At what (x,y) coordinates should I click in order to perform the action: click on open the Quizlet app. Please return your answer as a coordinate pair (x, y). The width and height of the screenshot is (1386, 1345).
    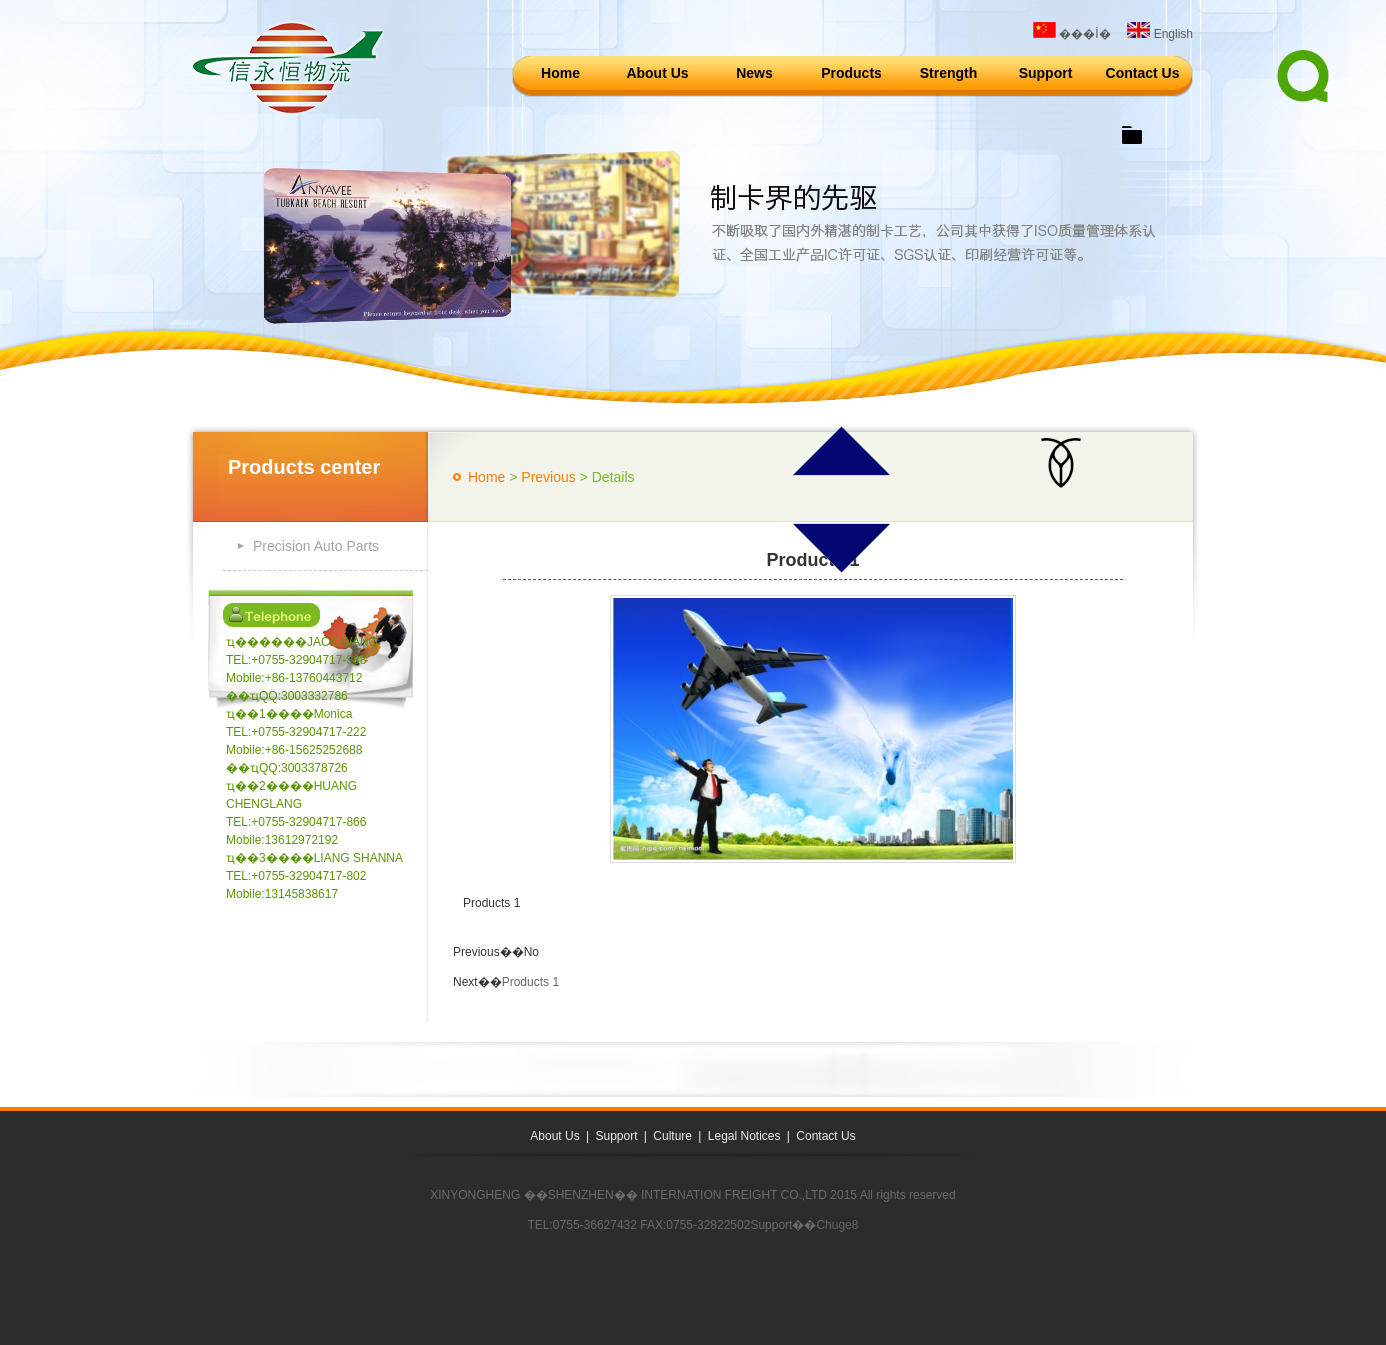
    Looking at the image, I should click on (1303, 76).